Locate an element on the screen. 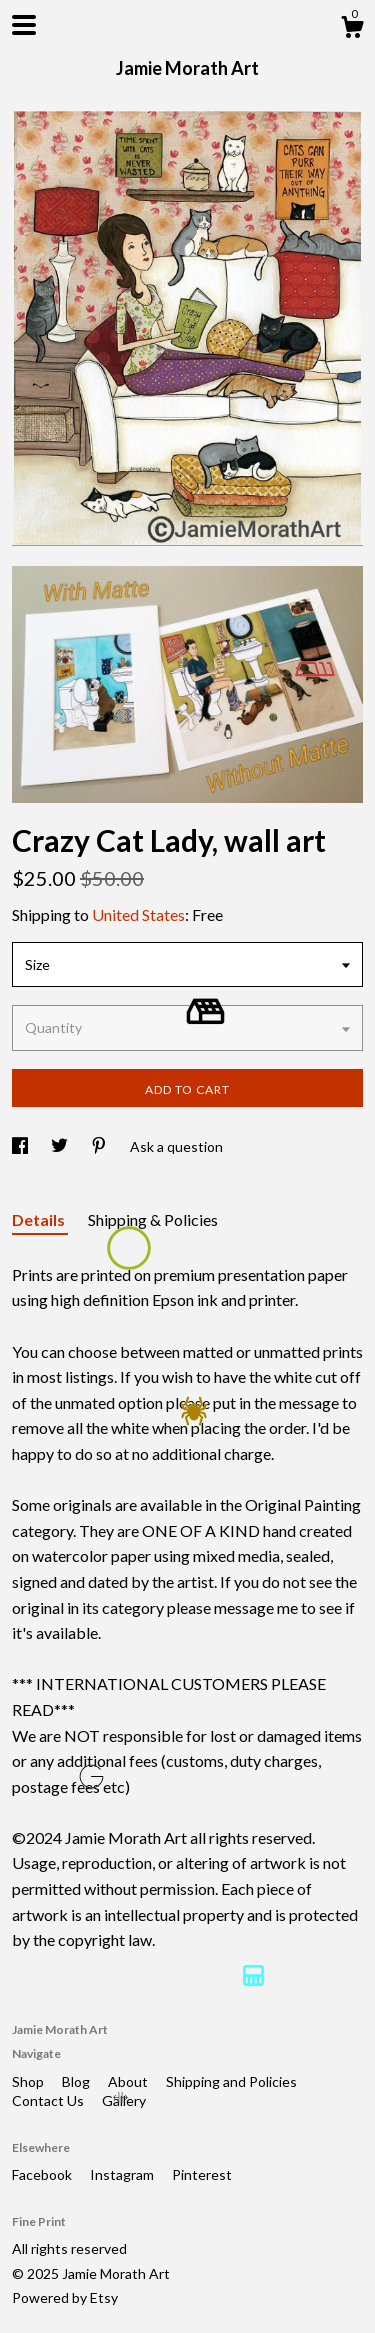 The height and width of the screenshot is (2333, 375). split view horizontally is located at coordinates (120, 2097).